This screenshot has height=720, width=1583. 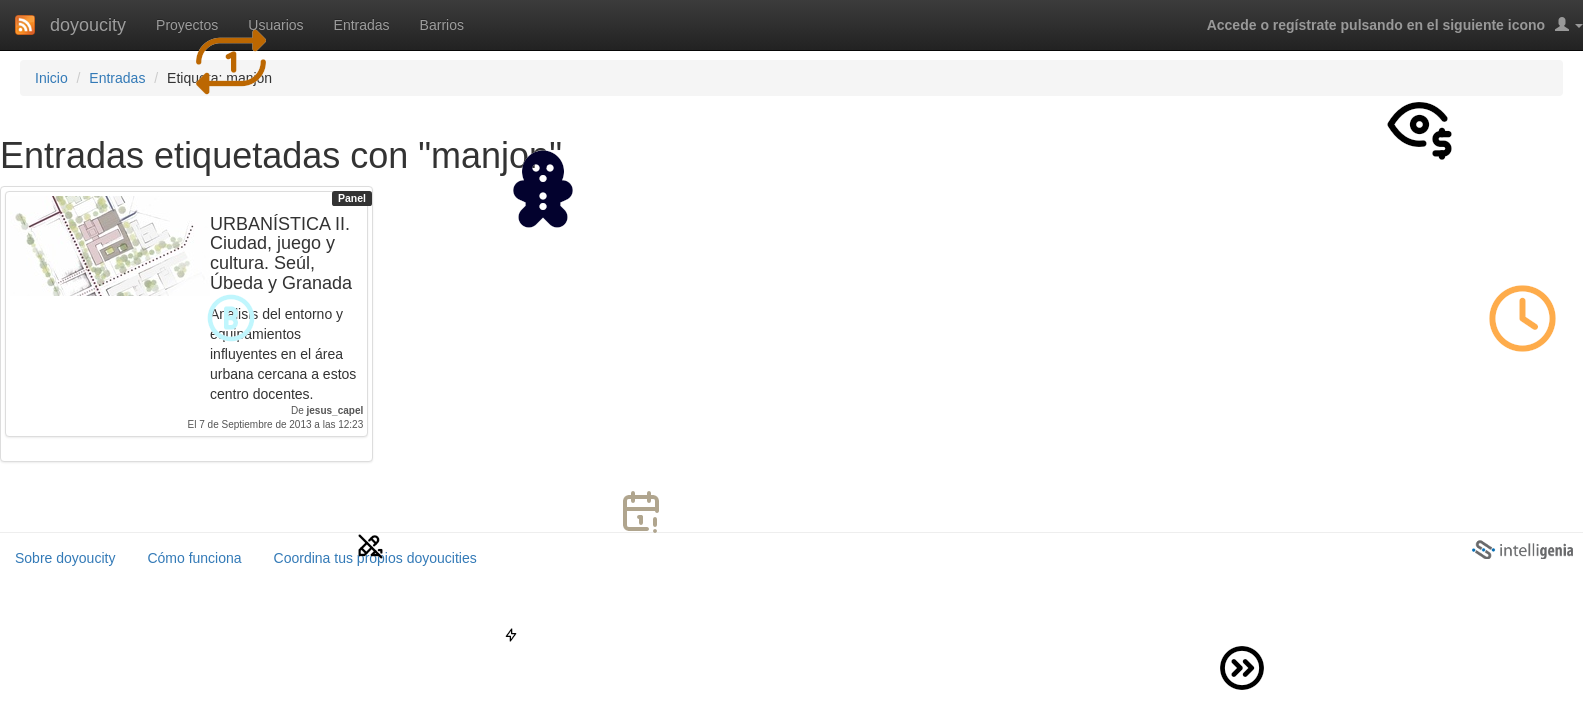 What do you see at coordinates (231, 318) in the screenshot?
I see `indicates item or option labeled "B"` at bounding box center [231, 318].